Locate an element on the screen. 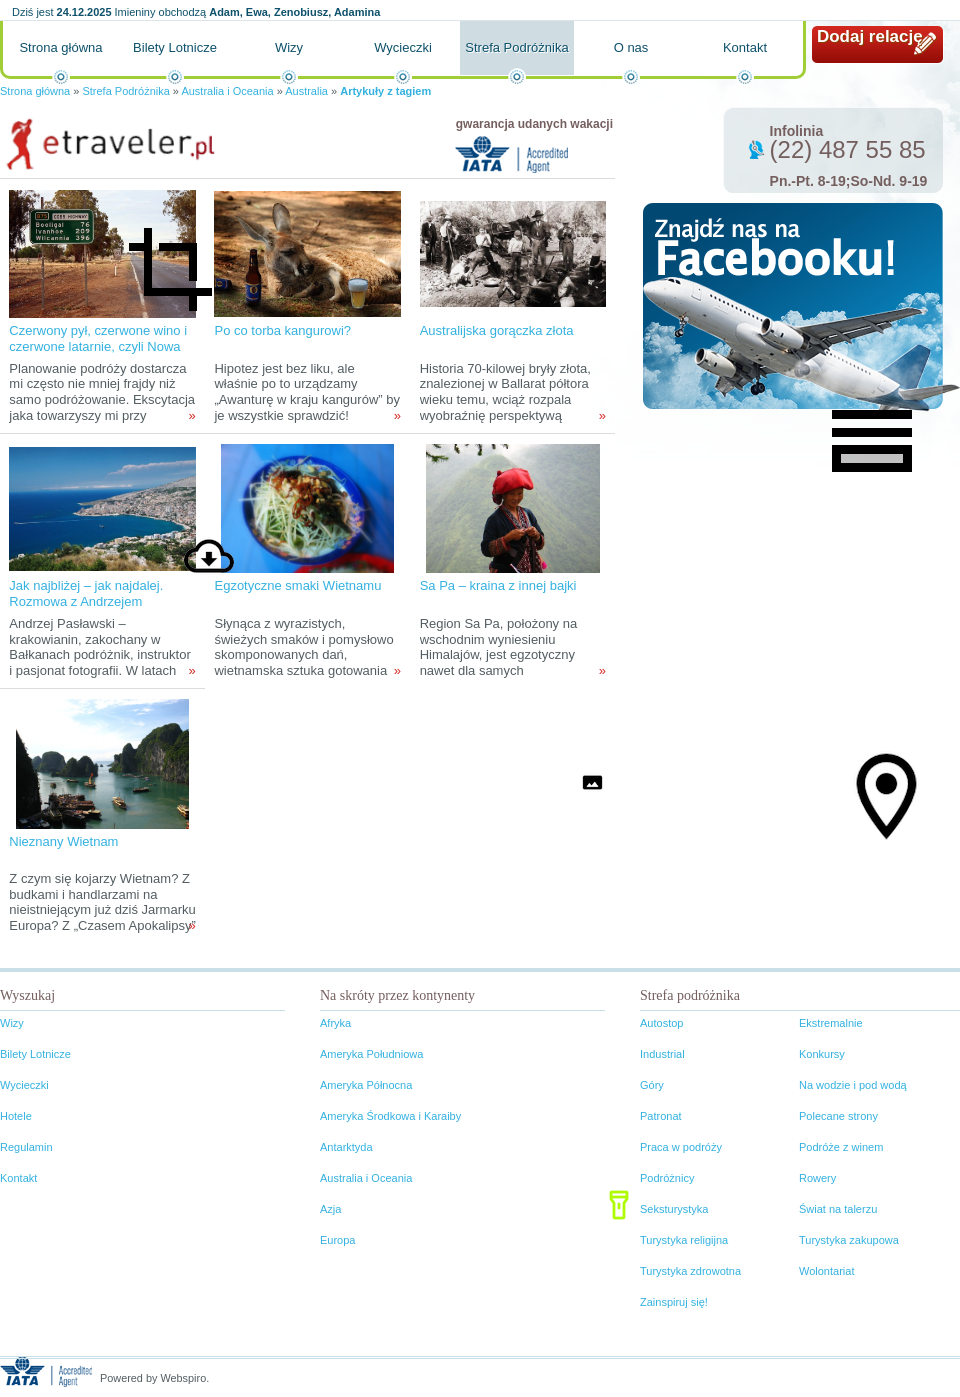 The height and width of the screenshot is (1397, 960). toggle flashlight on or off is located at coordinates (619, 1205).